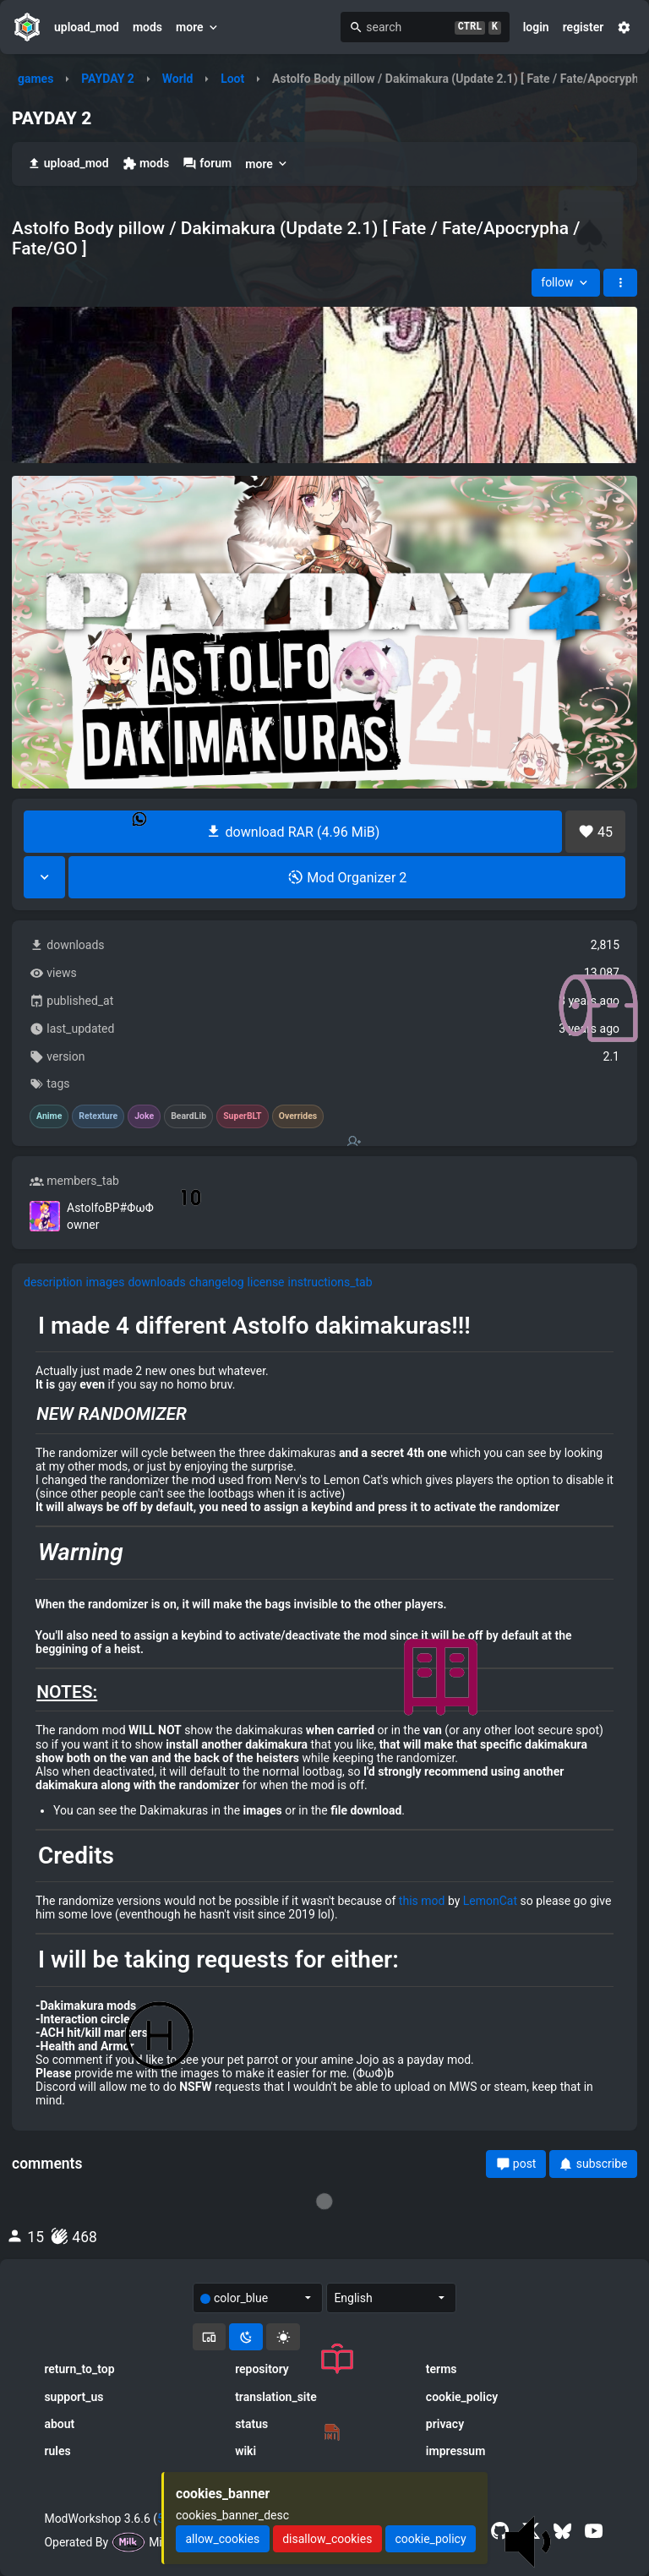 Image resolution: width=649 pixels, height=2576 pixels. Describe the element at coordinates (332, 2432) in the screenshot. I see `view or open an INI configuration file` at that location.